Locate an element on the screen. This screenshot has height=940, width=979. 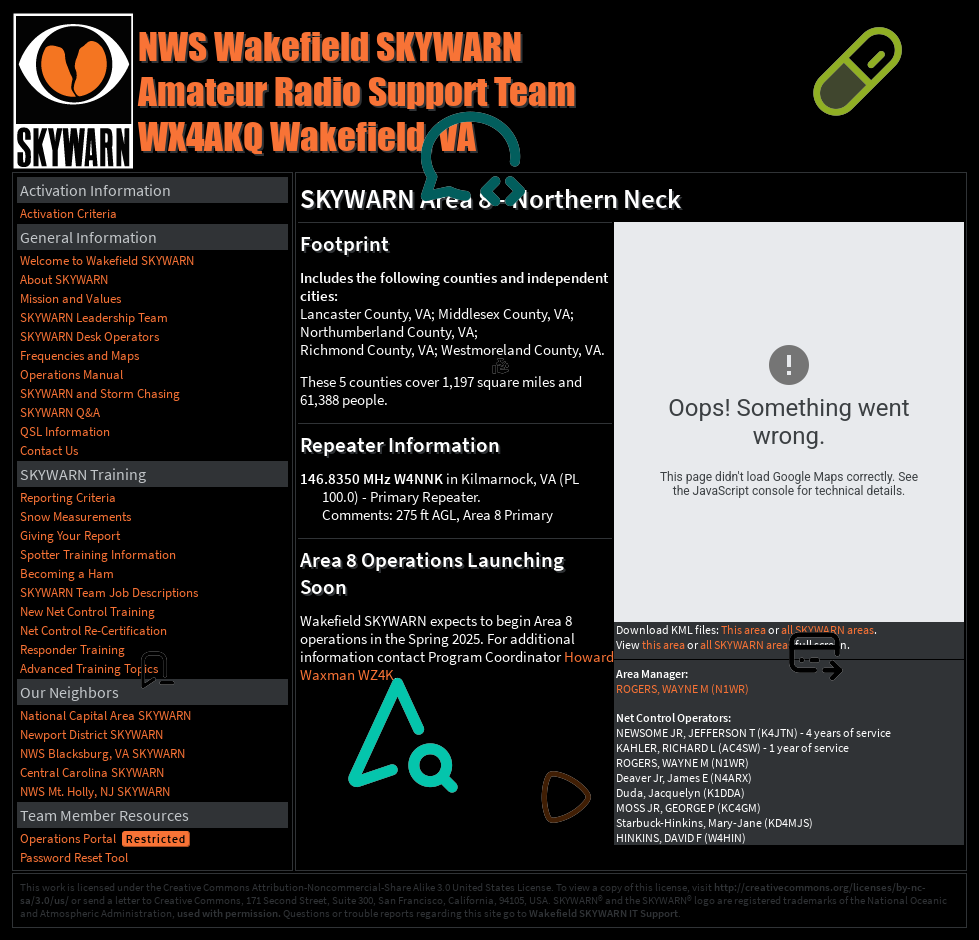
view code snippets in chat is located at coordinates (470, 156).